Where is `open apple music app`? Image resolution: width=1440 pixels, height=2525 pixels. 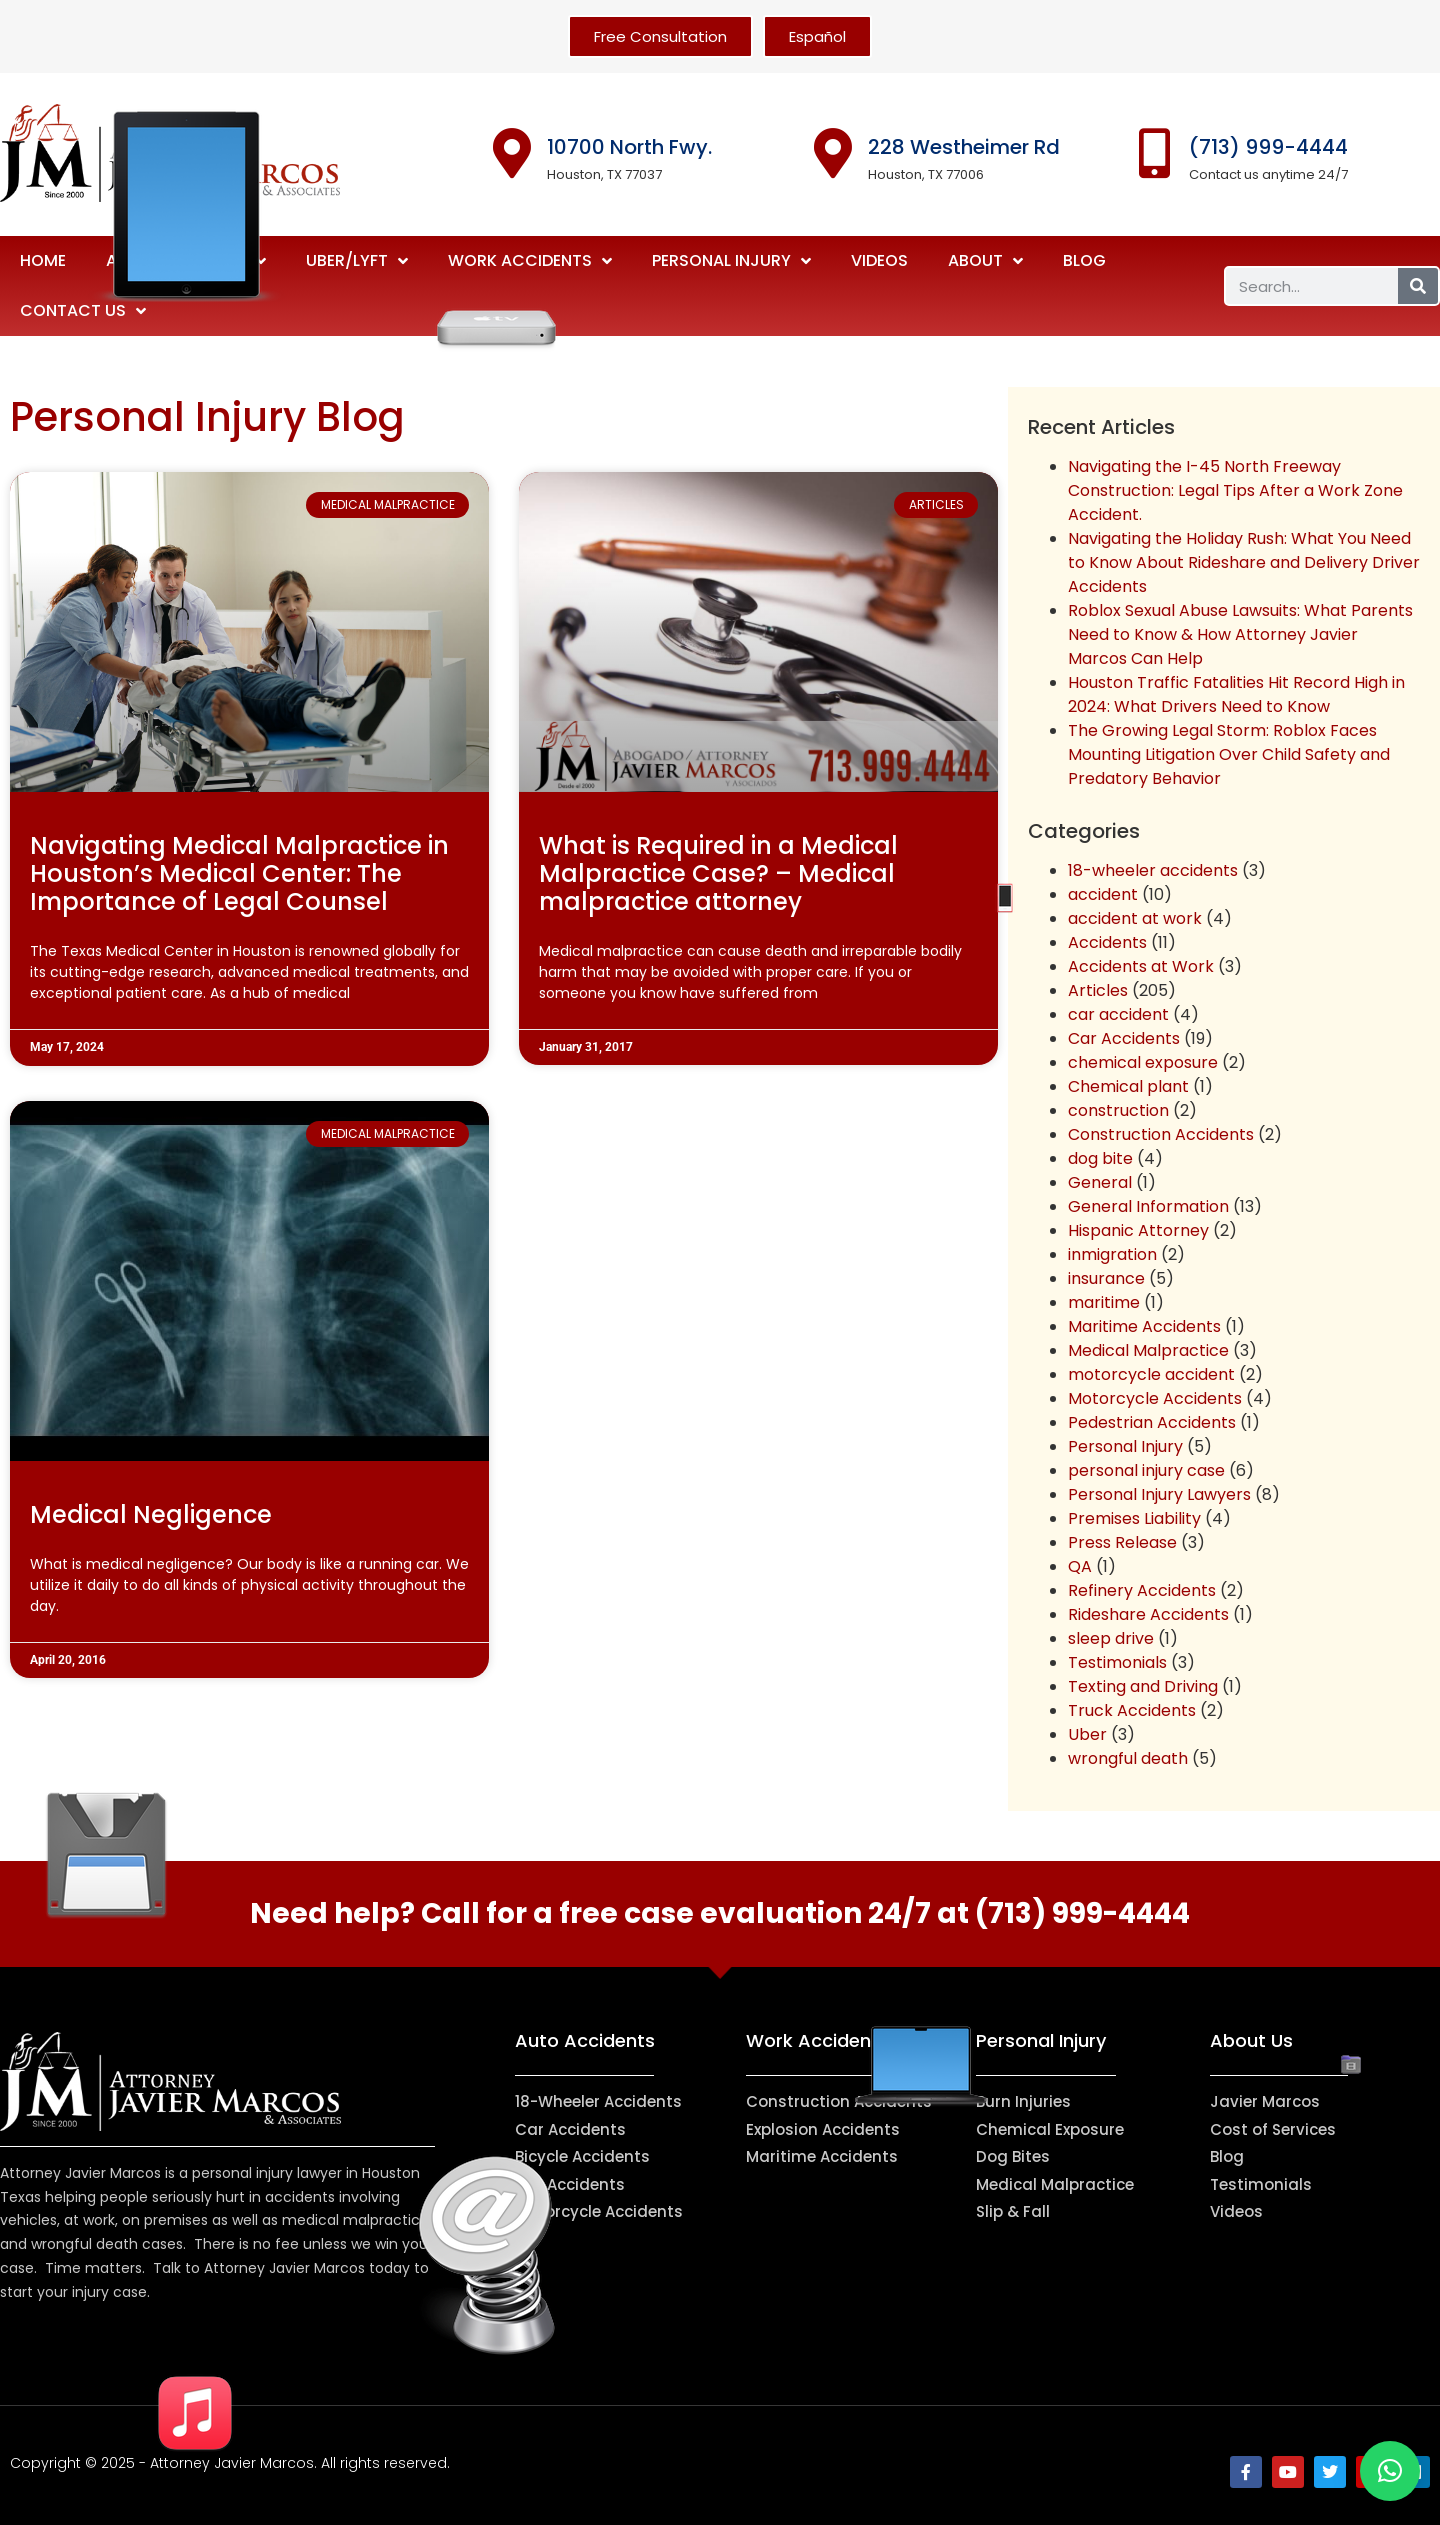
open apple music app is located at coordinates (195, 2413).